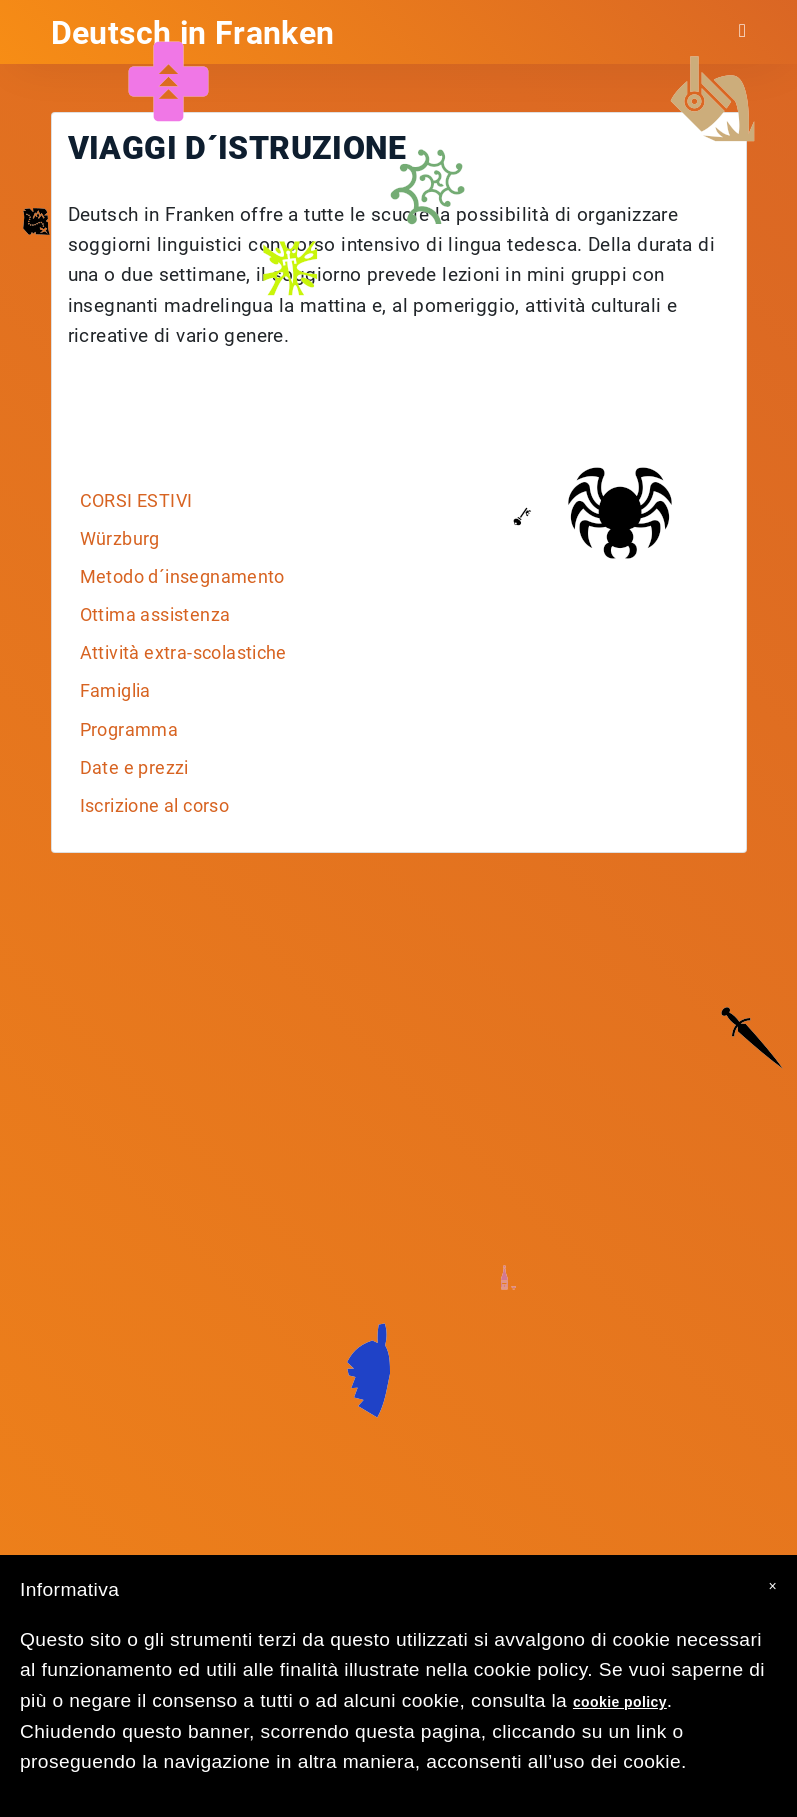  Describe the element at coordinates (522, 516) in the screenshot. I see `access security or authentication settings` at that location.